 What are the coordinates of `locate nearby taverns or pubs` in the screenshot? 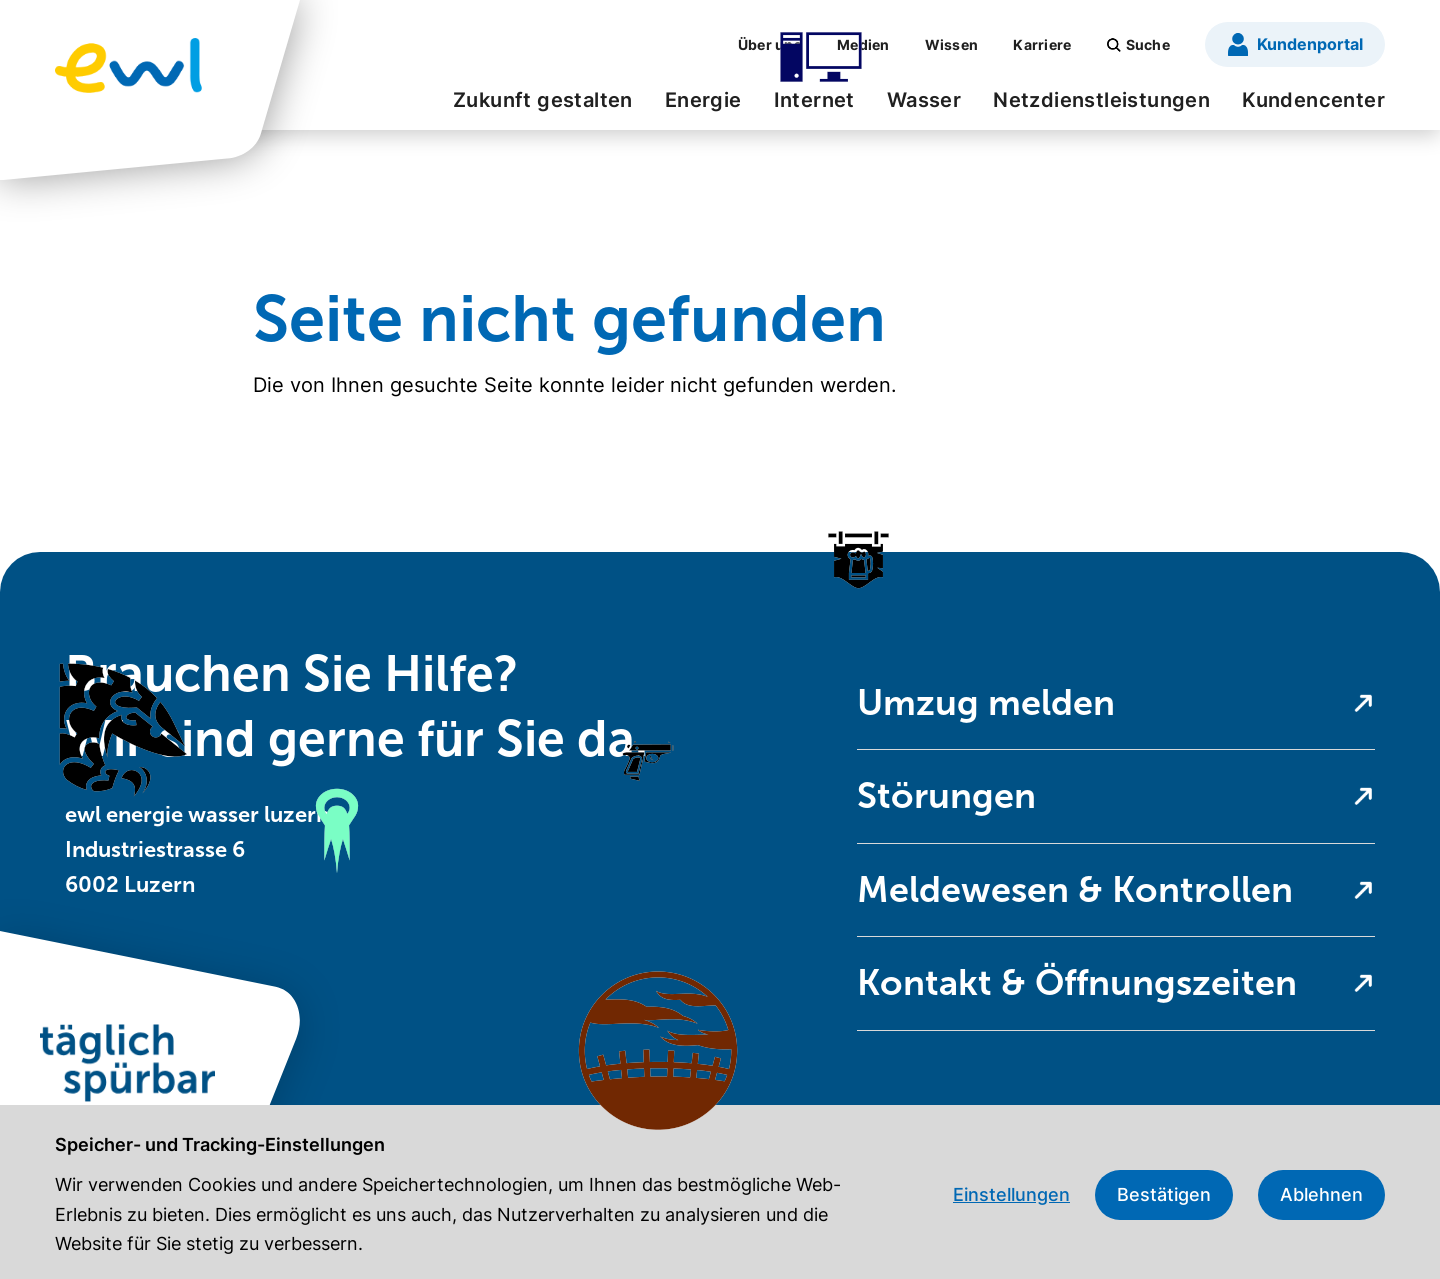 It's located at (858, 559).